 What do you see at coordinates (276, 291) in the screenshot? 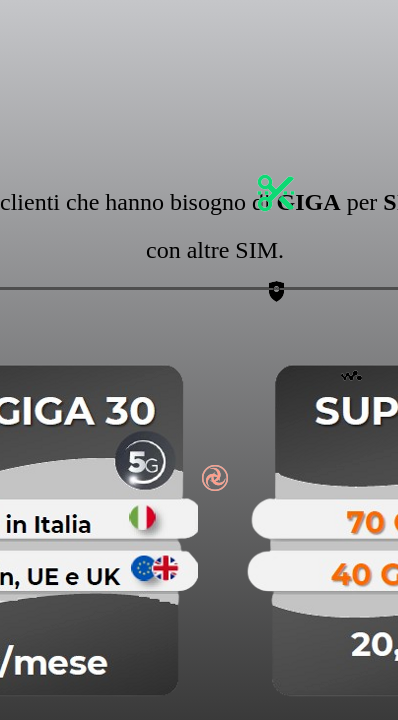
I see `spring security framework logo` at bounding box center [276, 291].